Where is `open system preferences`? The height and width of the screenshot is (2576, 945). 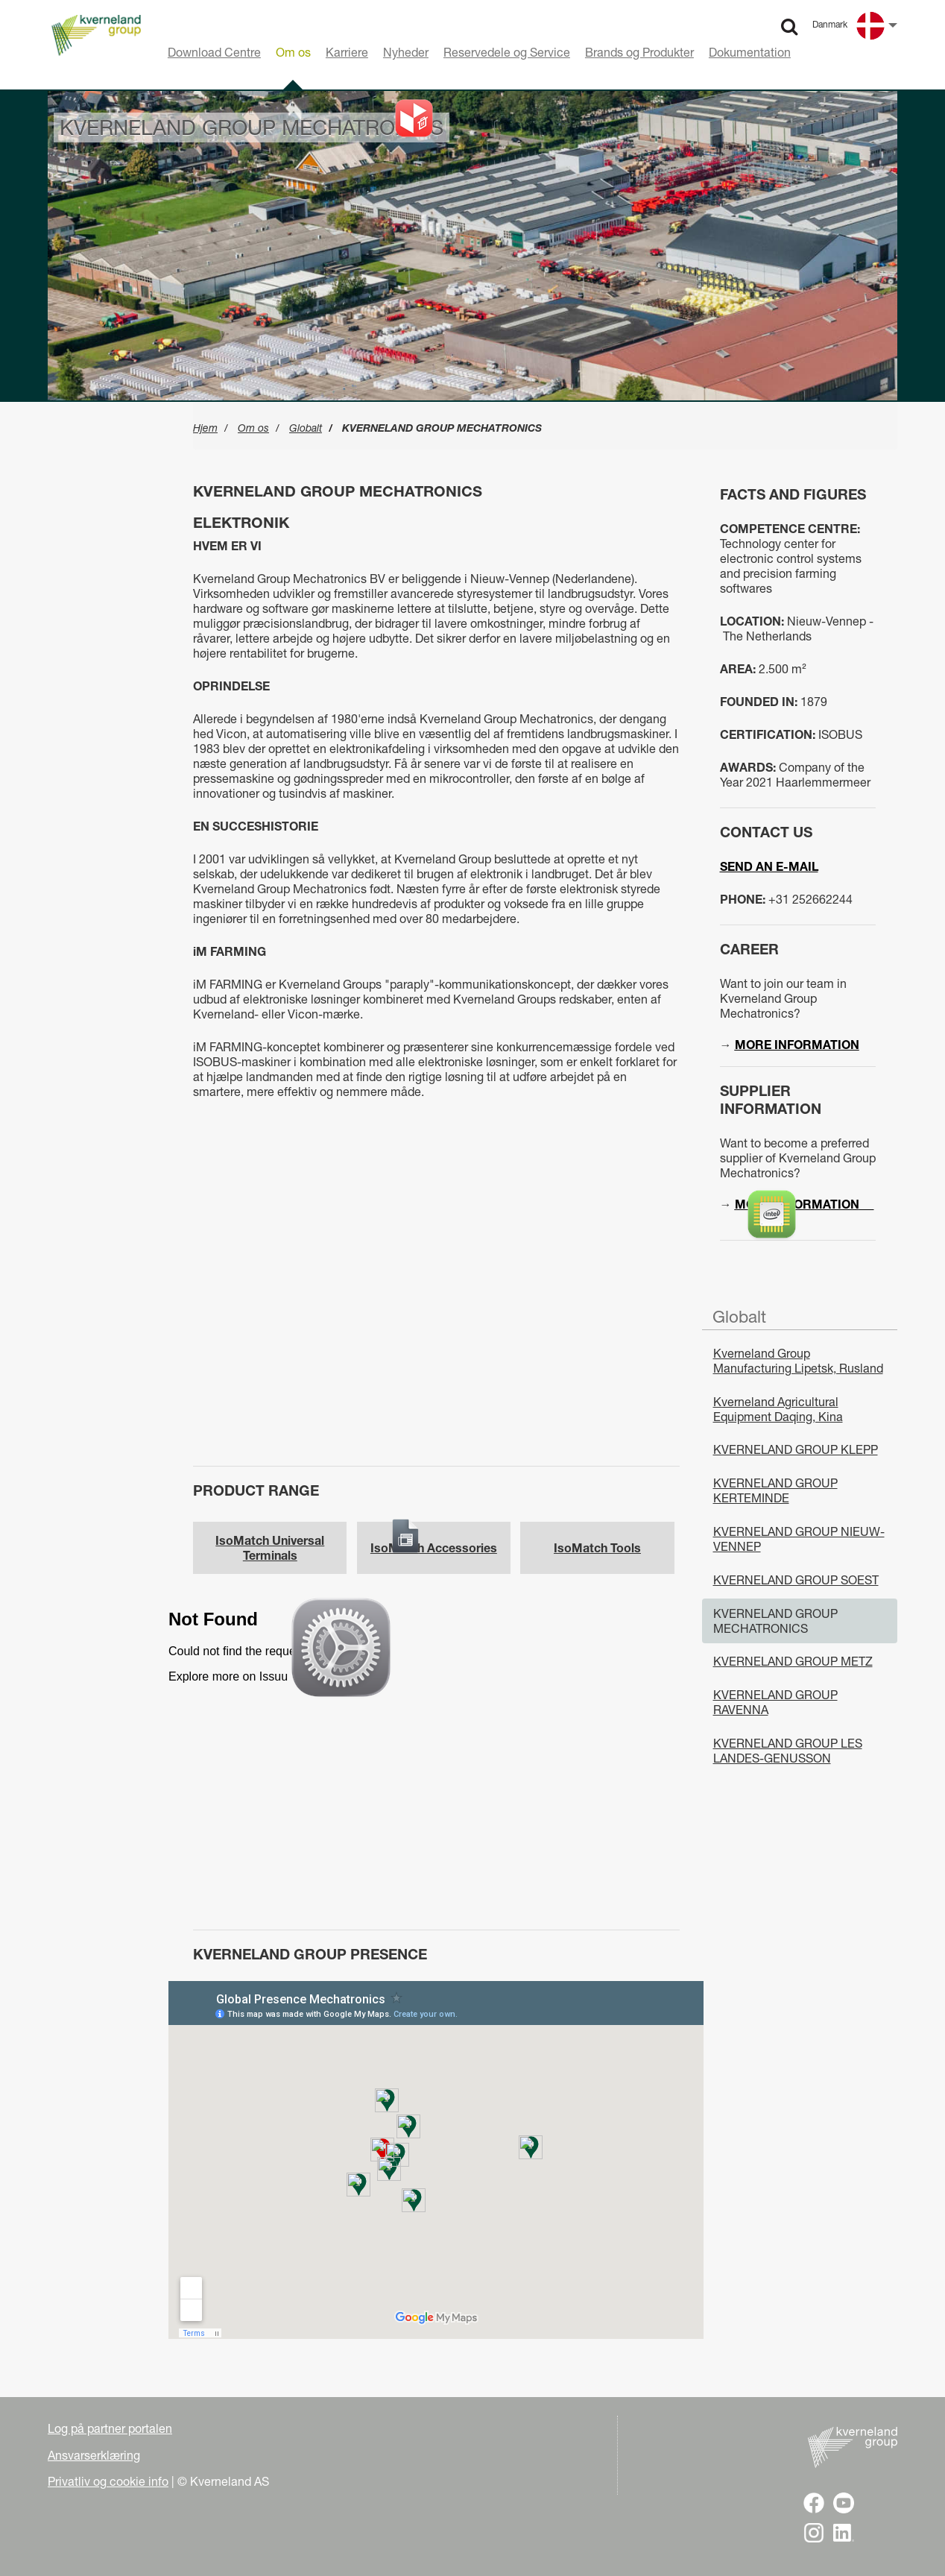
open system preferences is located at coordinates (341, 1647).